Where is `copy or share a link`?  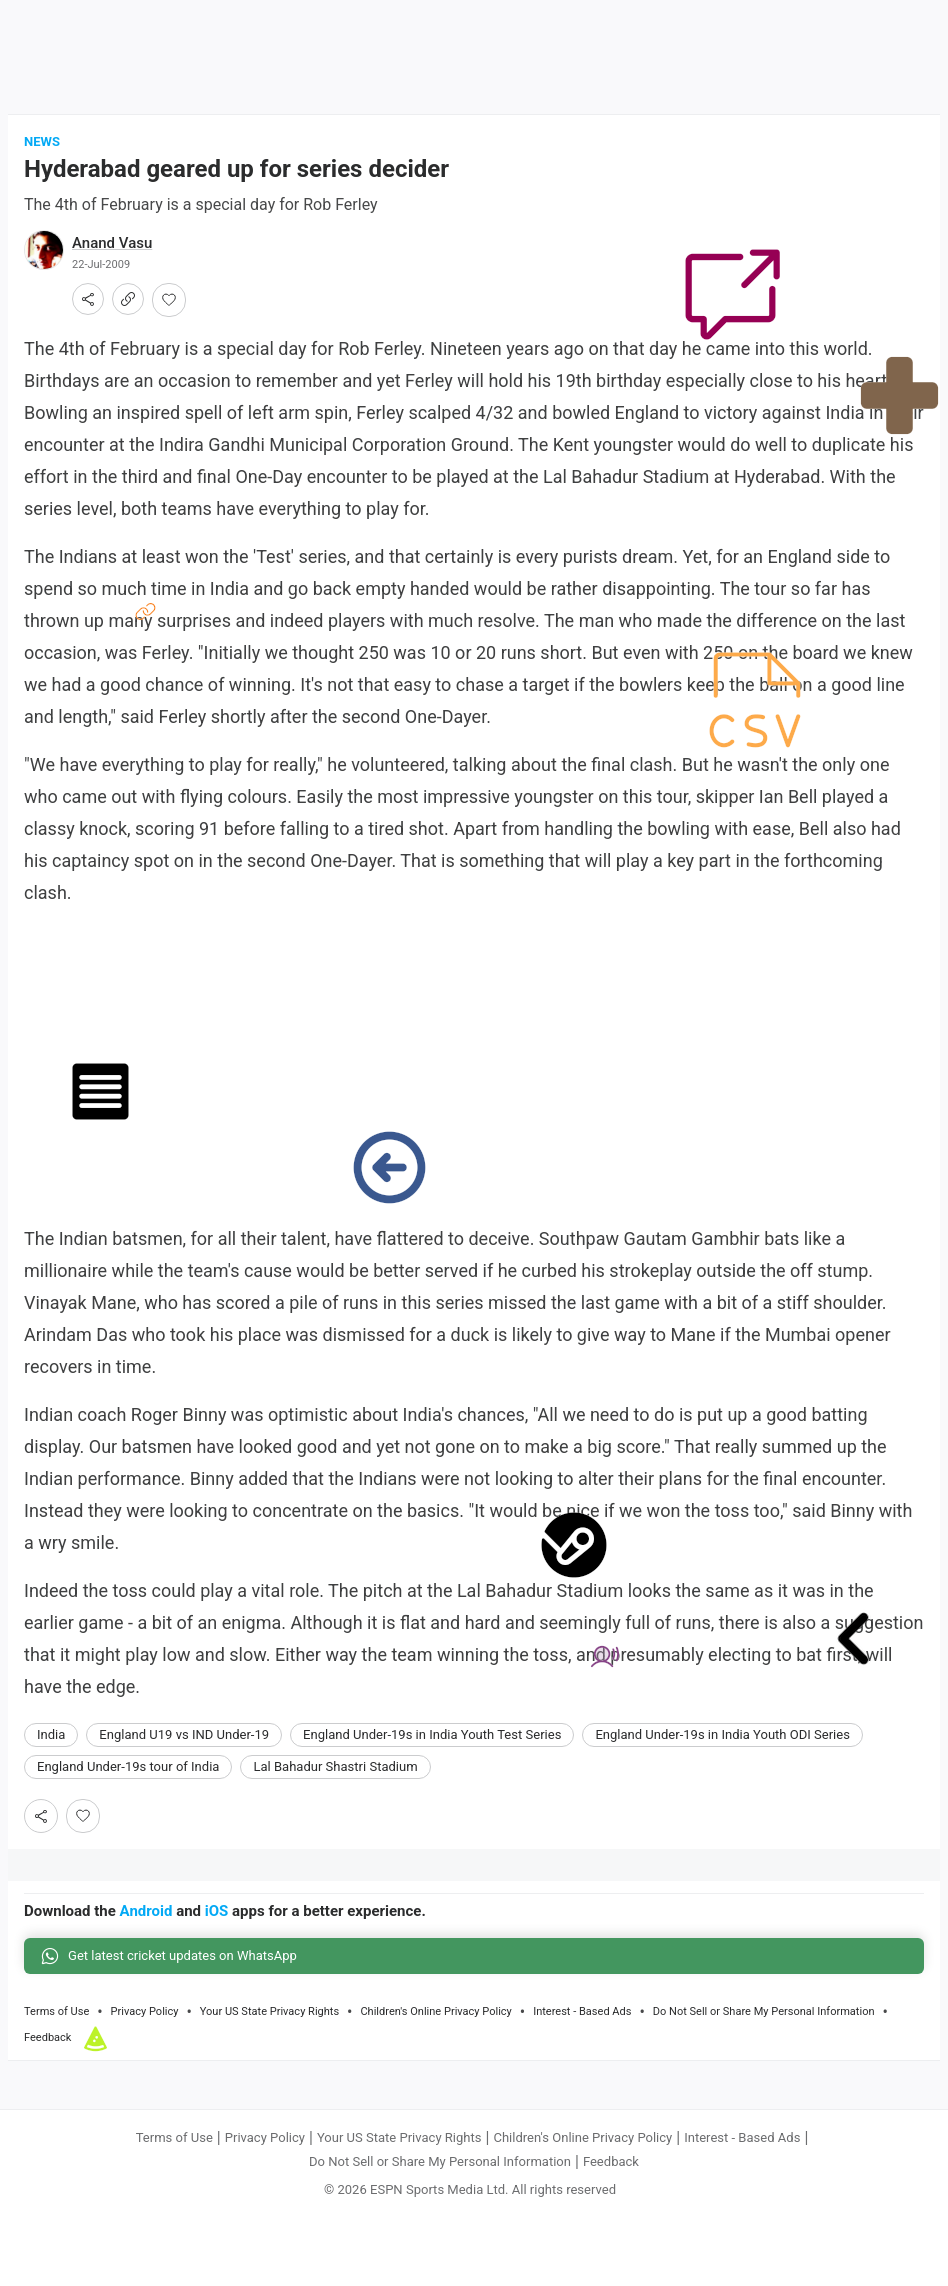
copy or share a link is located at coordinates (145, 611).